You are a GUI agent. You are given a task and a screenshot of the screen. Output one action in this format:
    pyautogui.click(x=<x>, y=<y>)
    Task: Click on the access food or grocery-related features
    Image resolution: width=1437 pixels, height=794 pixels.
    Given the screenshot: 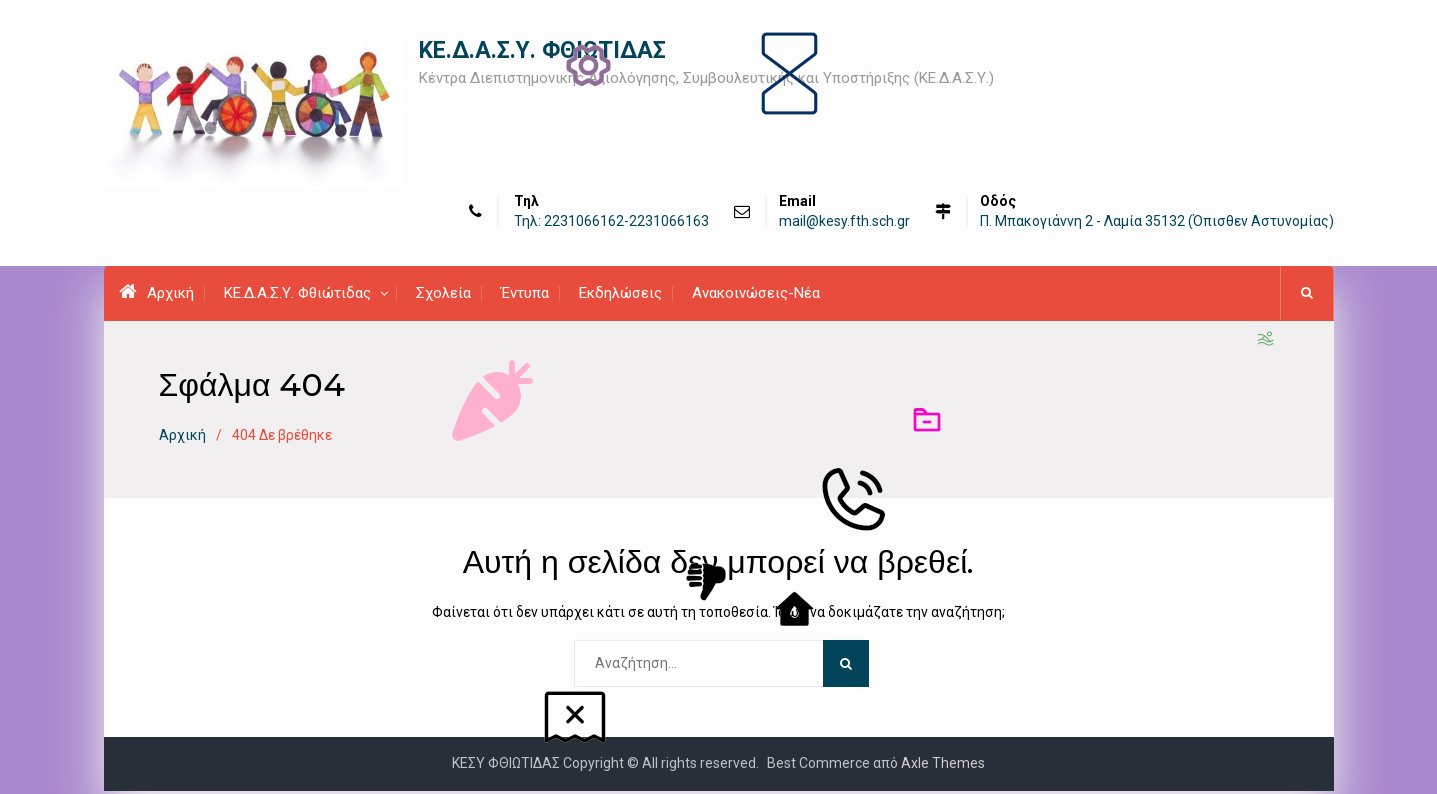 What is the action you would take?
    pyautogui.click(x=491, y=402)
    